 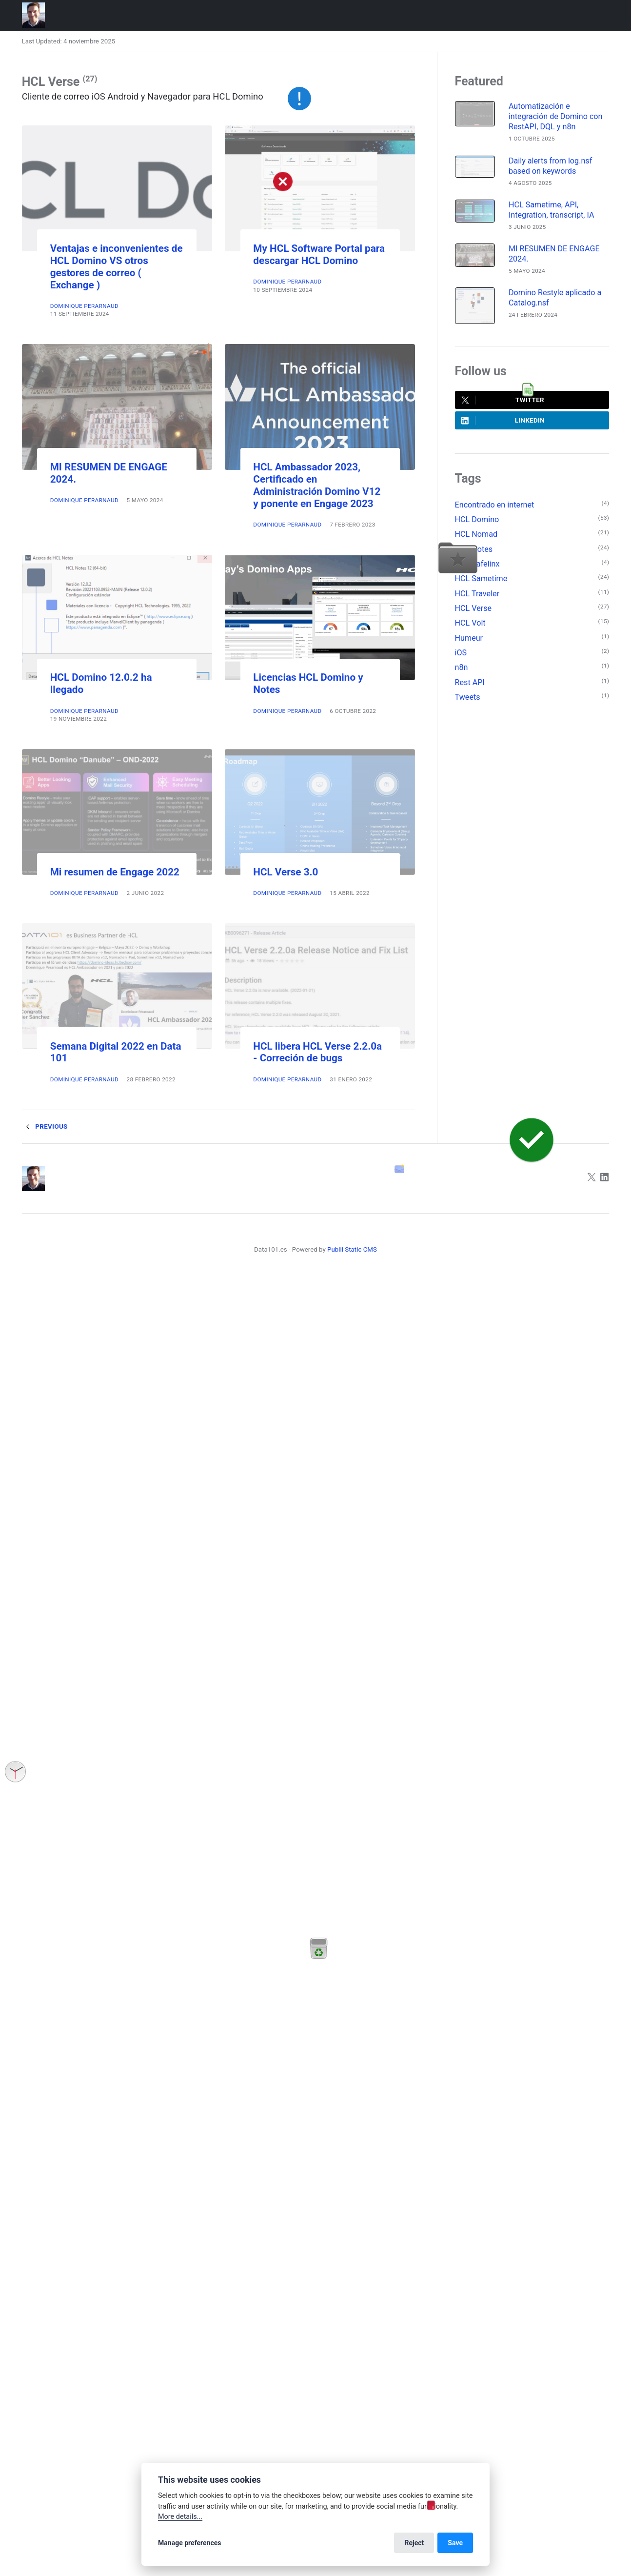 I want to click on open an opendocument spreadsheet file, so click(x=528, y=389).